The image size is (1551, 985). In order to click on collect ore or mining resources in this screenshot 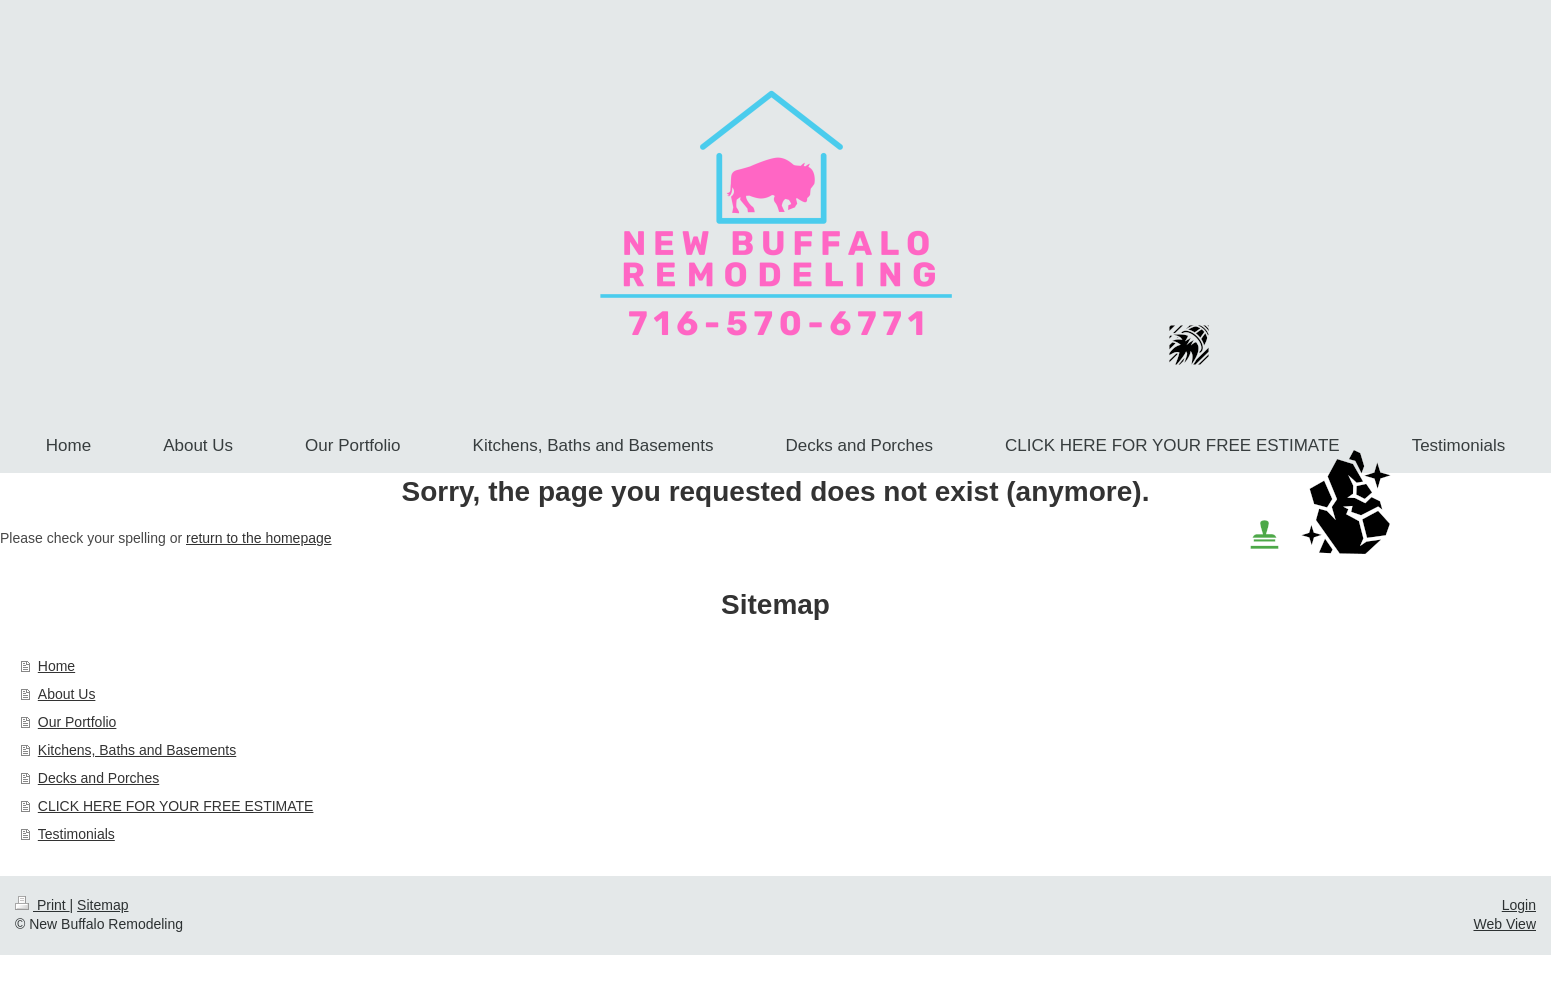, I will do `click(1346, 502)`.